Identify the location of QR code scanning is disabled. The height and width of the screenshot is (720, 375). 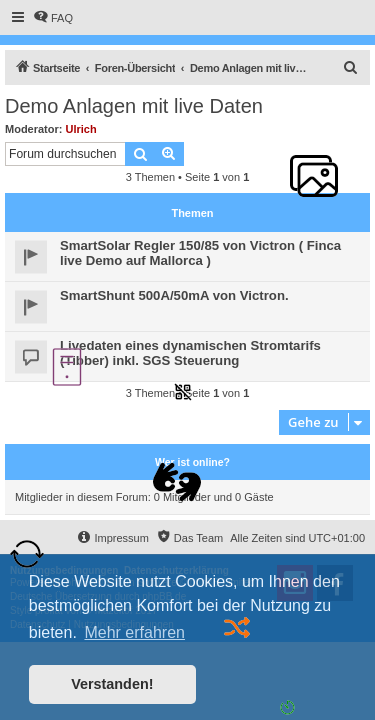
(183, 392).